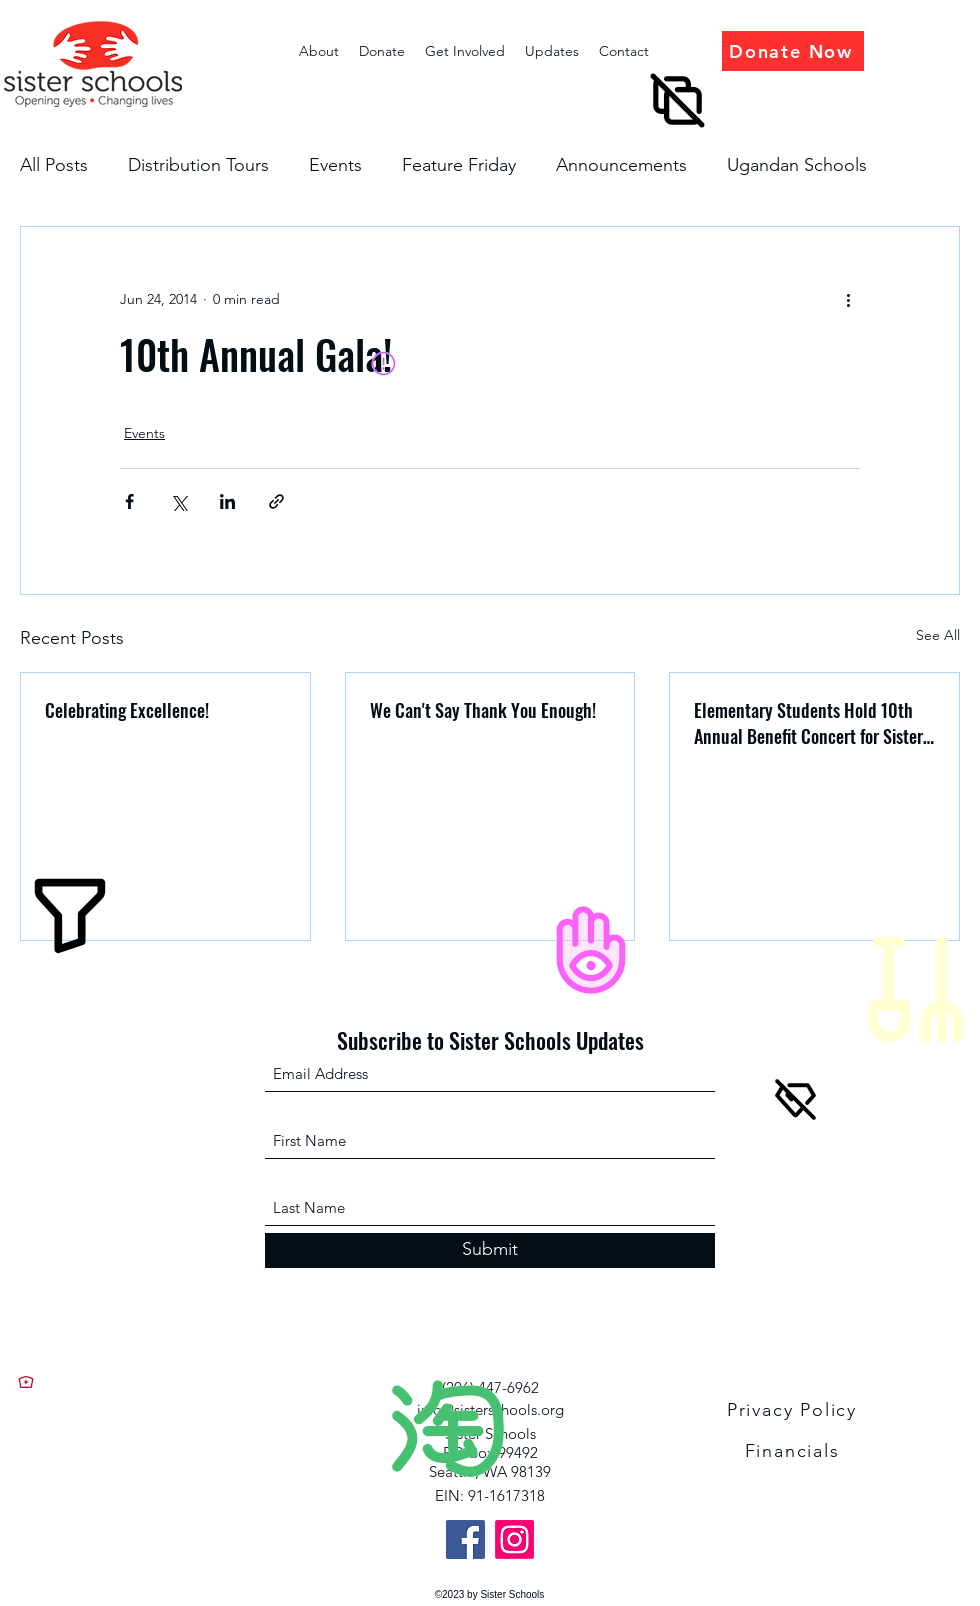 This screenshot has height=1606, width=980. Describe the element at coordinates (915, 989) in the screenshot. I see `access gardening or landscaping tools` at that location.